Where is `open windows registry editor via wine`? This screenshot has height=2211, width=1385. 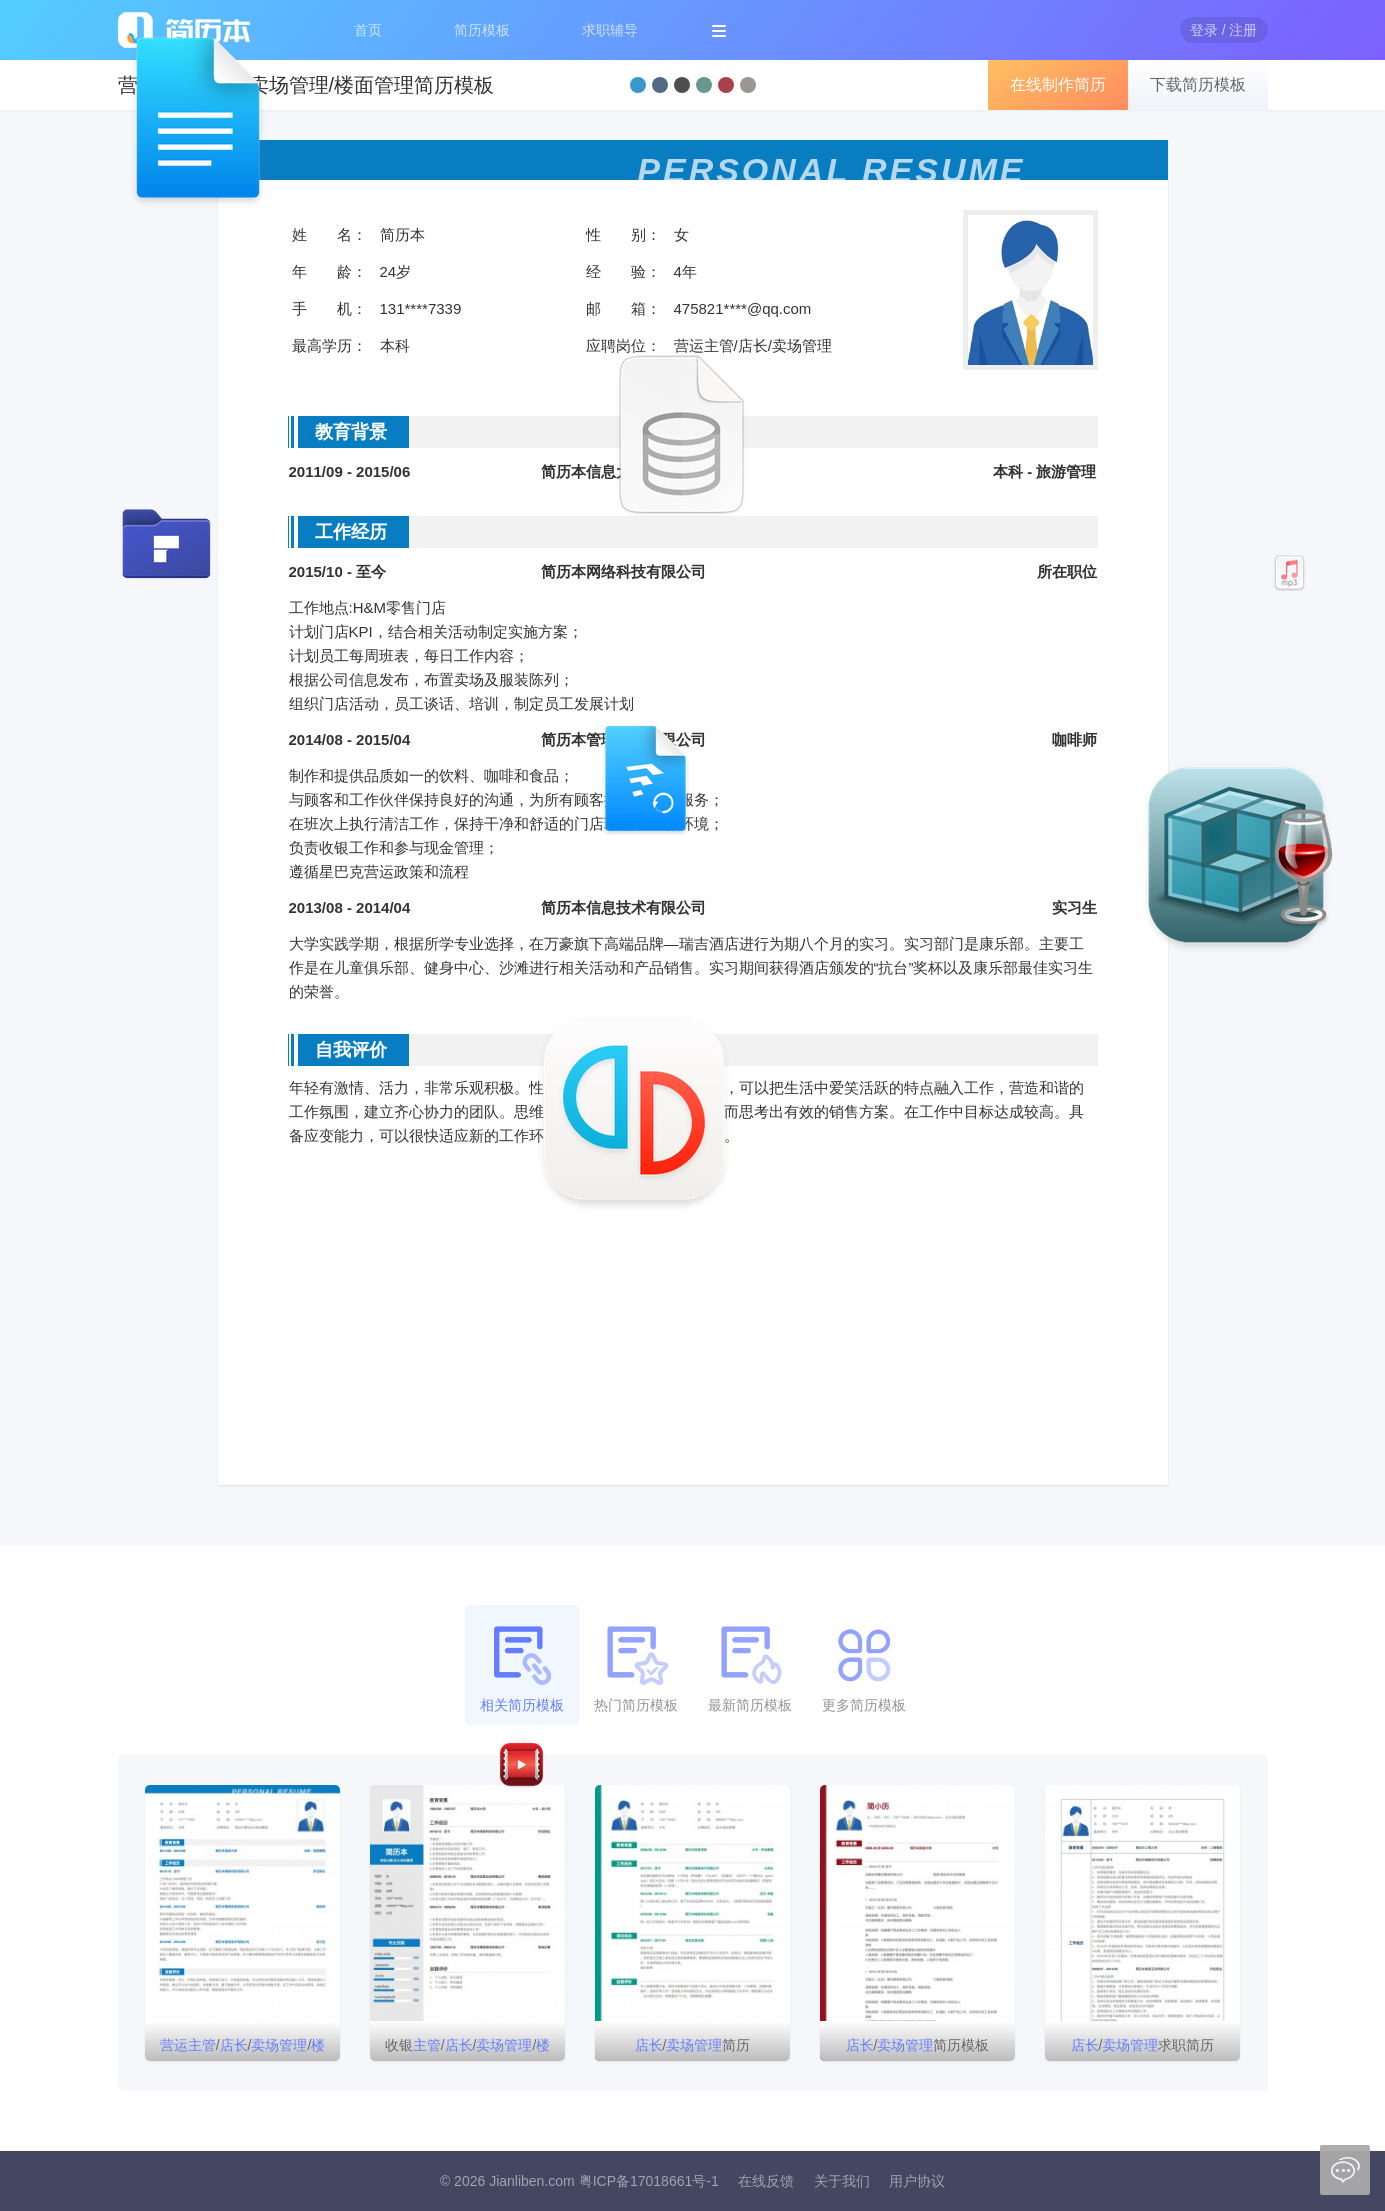
open windows registry editor via wine is located at coordinates (1236, 855).